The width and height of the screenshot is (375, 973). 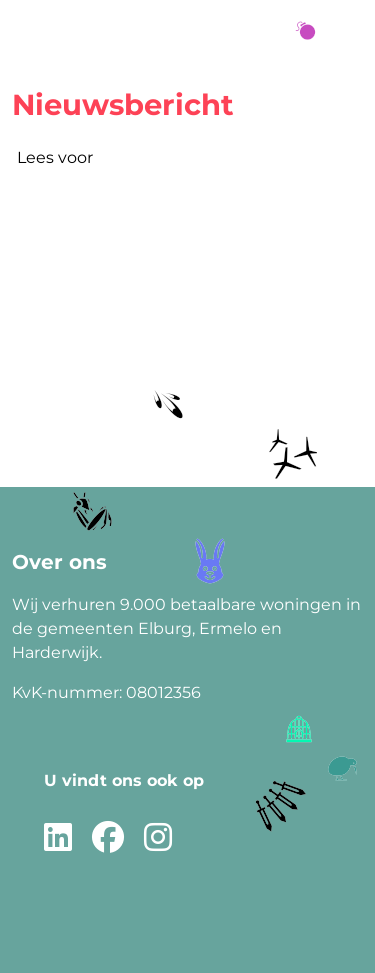 What do you see at coordinates (299, 729) in the screenshot?
I see `bird cage item or decoration in a game inventory` at bounding box center [299, 729].